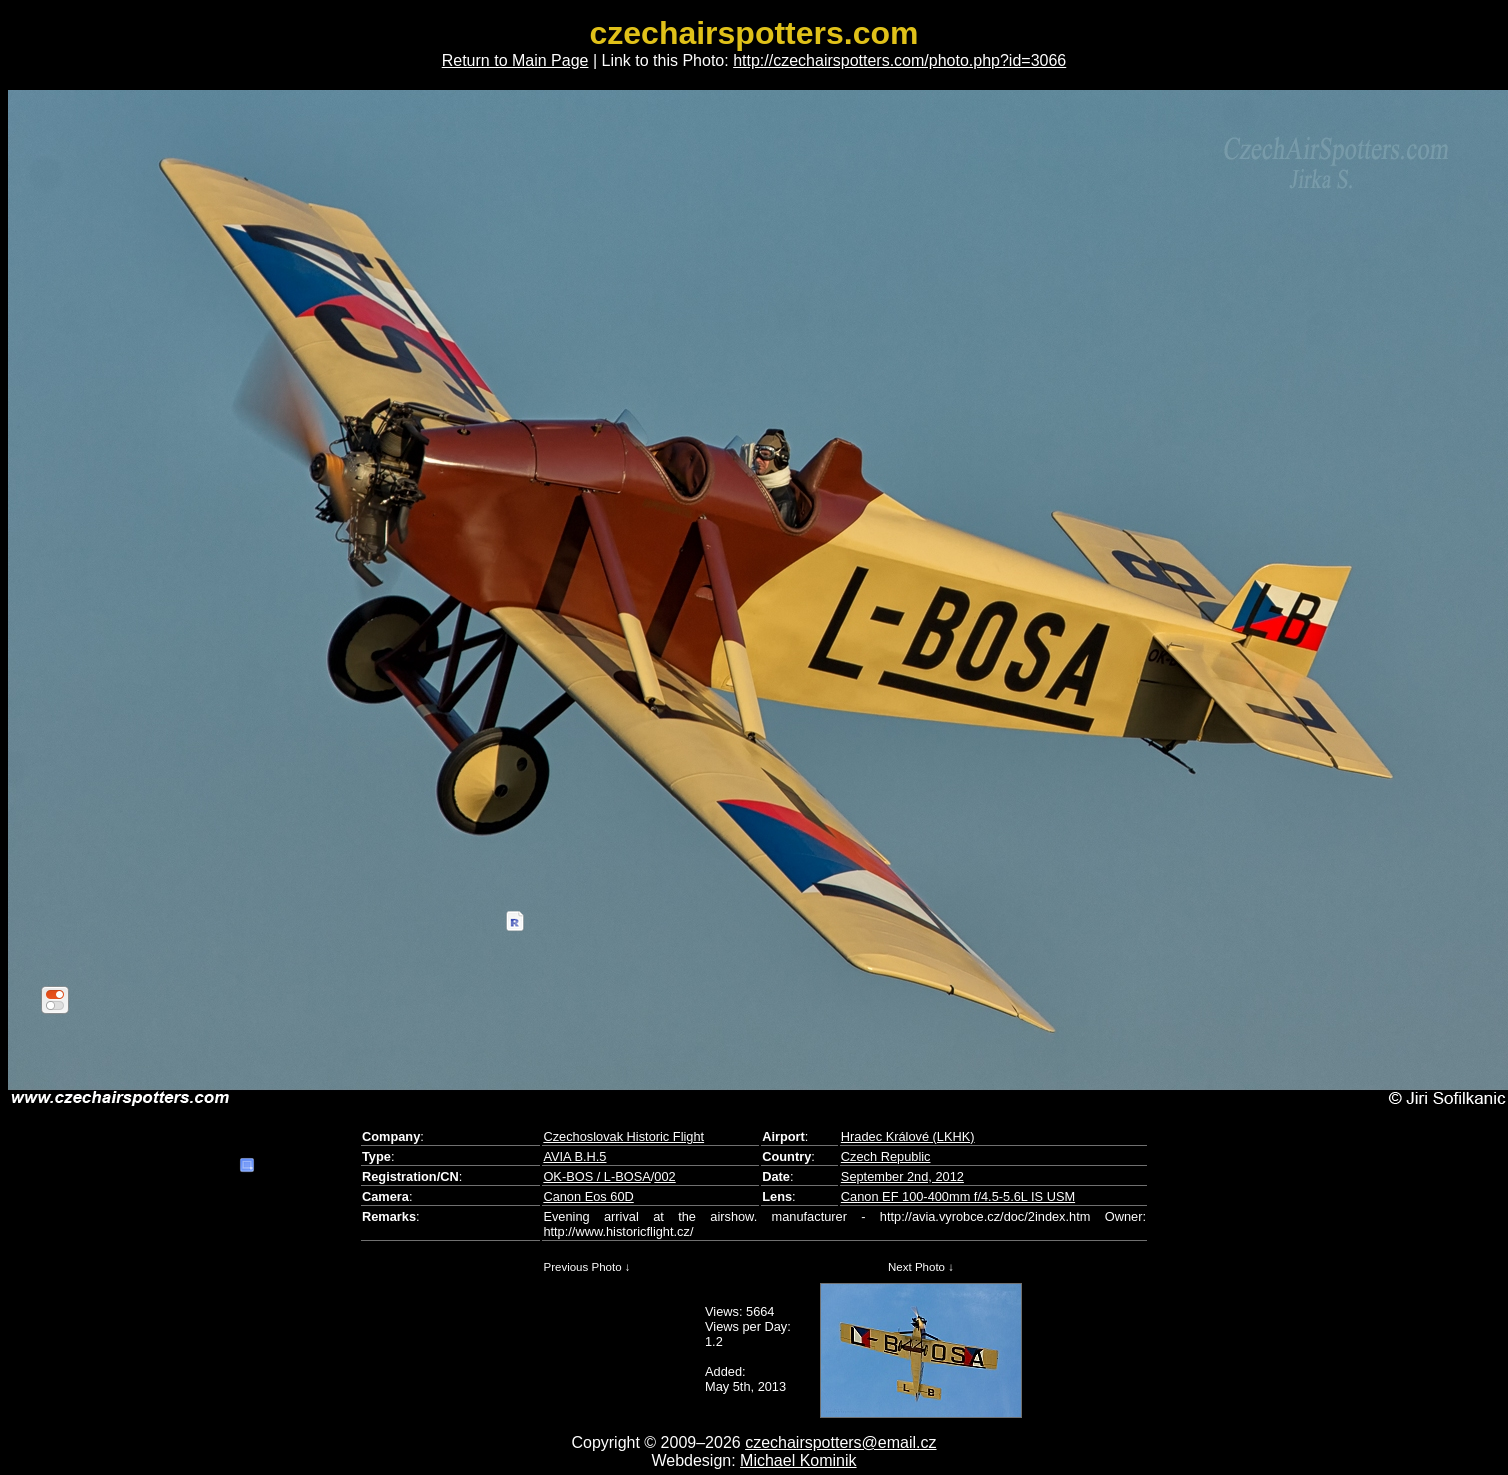 The image size is (1508, 1475). What do you see at coordinates (515, 921) in the screenshot?
I see `an R programming language source file` at bounding box center [515, 921].